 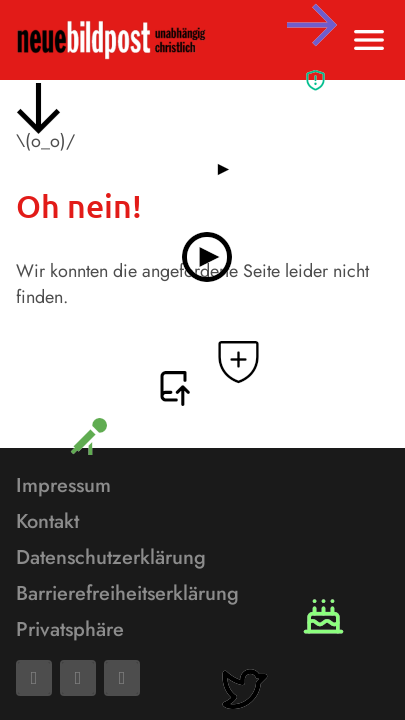 What do you see at coordinates (315, 80) in the screenshot?
I see `view security or privacy settings` at bounding box center [315, 80].